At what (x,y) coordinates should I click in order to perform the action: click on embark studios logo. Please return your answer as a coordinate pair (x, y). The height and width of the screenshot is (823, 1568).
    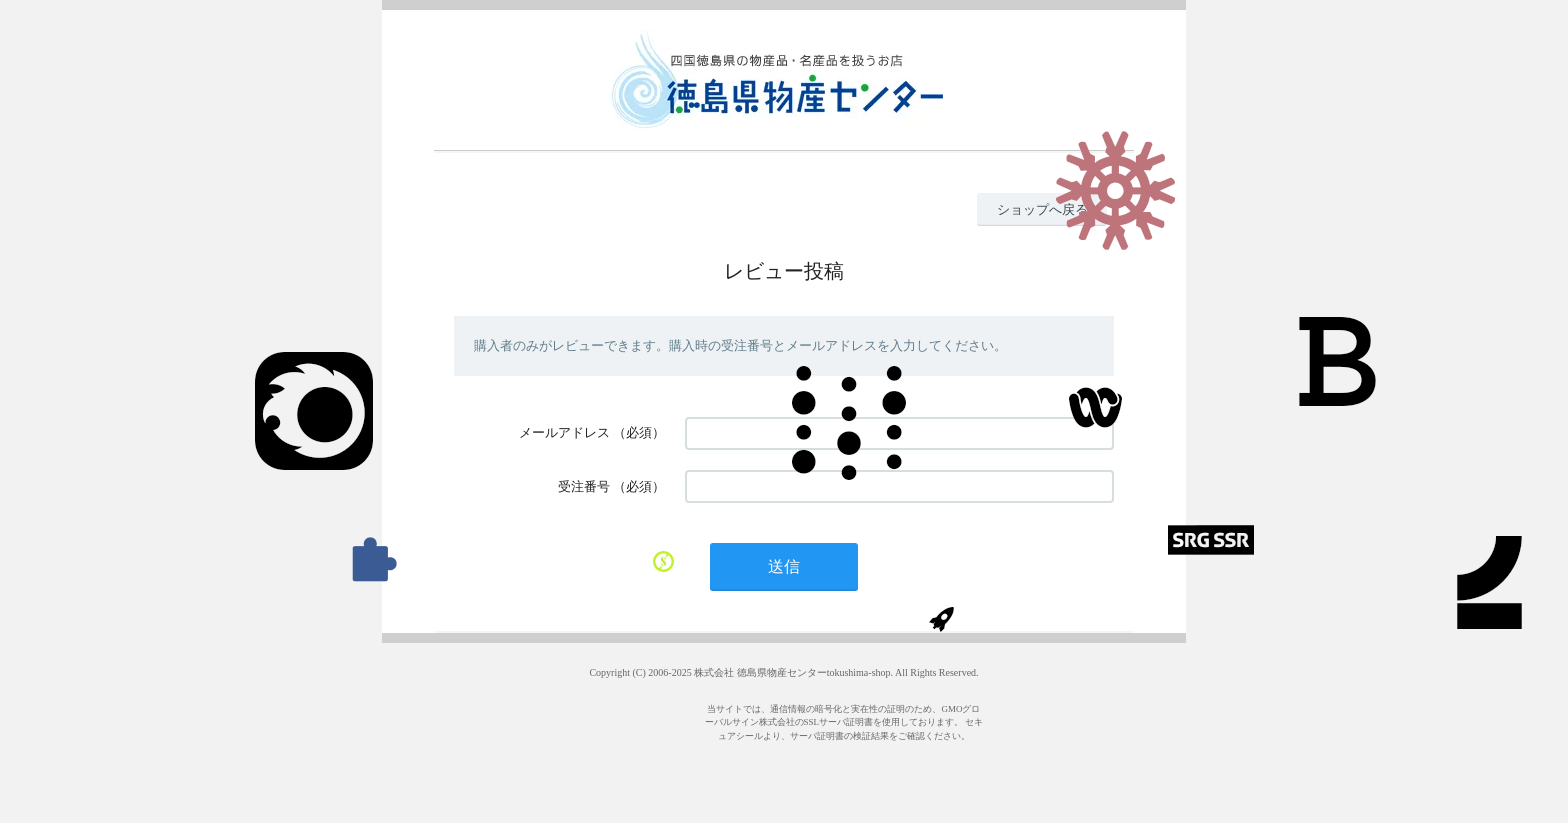
    Looking at the image, I should click on (1489, 582).